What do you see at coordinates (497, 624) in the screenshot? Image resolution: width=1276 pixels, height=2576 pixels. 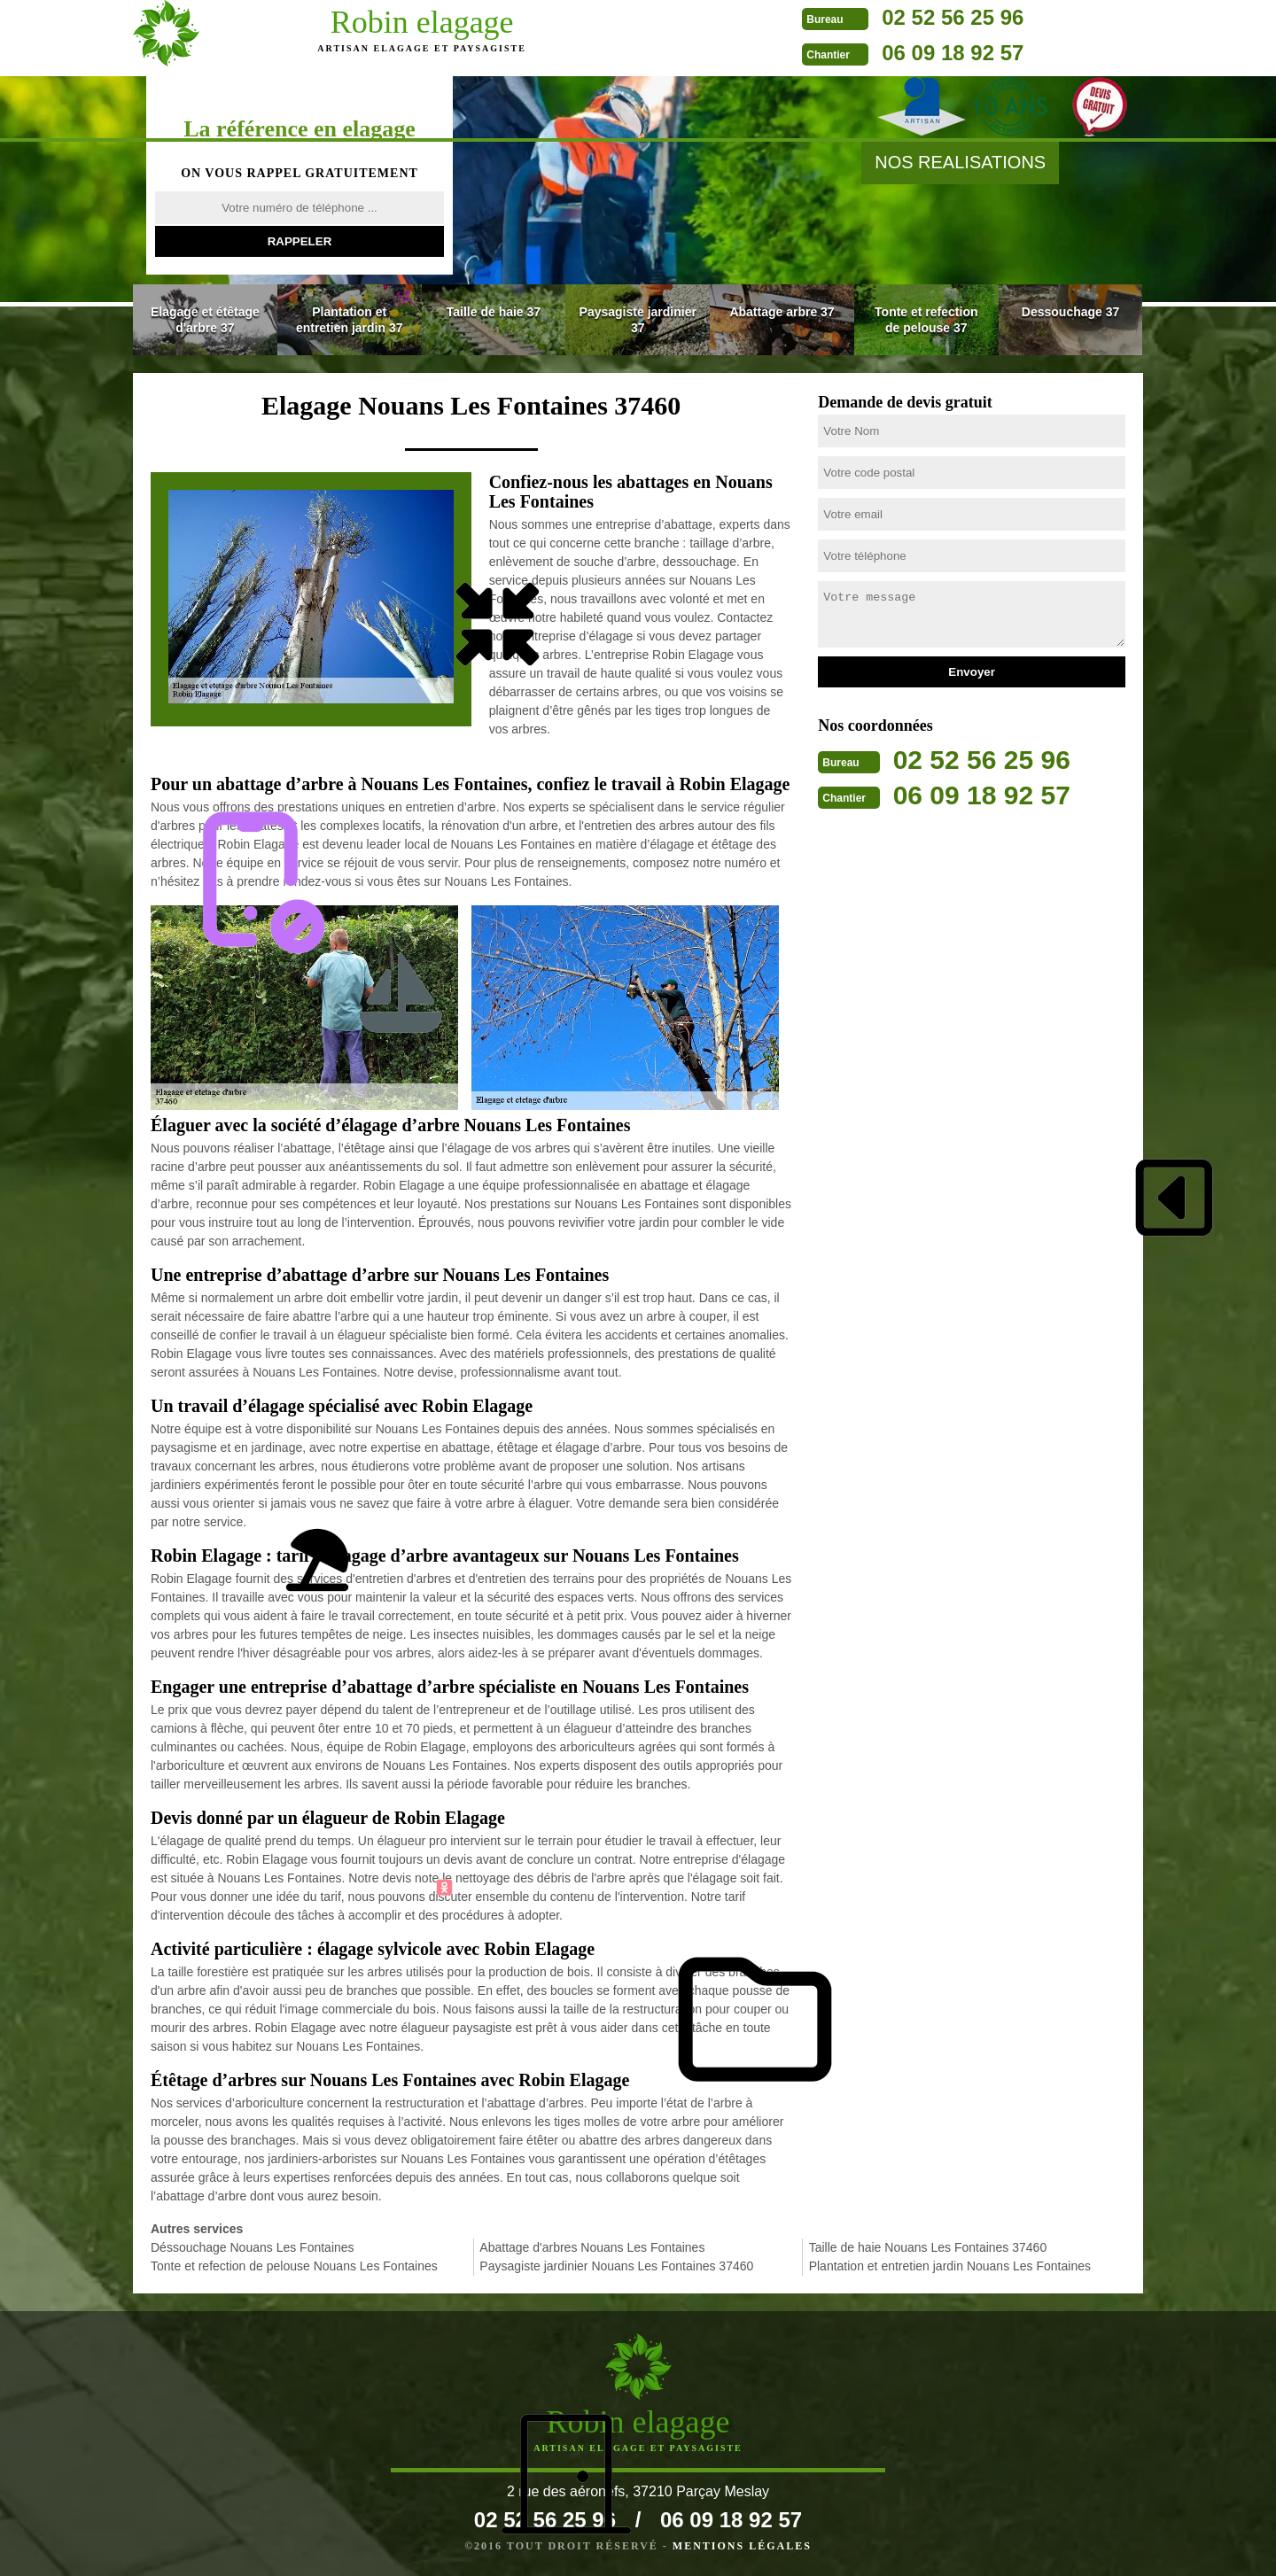 I see `minimize window to taskbar` at bounding box center [497, 624].